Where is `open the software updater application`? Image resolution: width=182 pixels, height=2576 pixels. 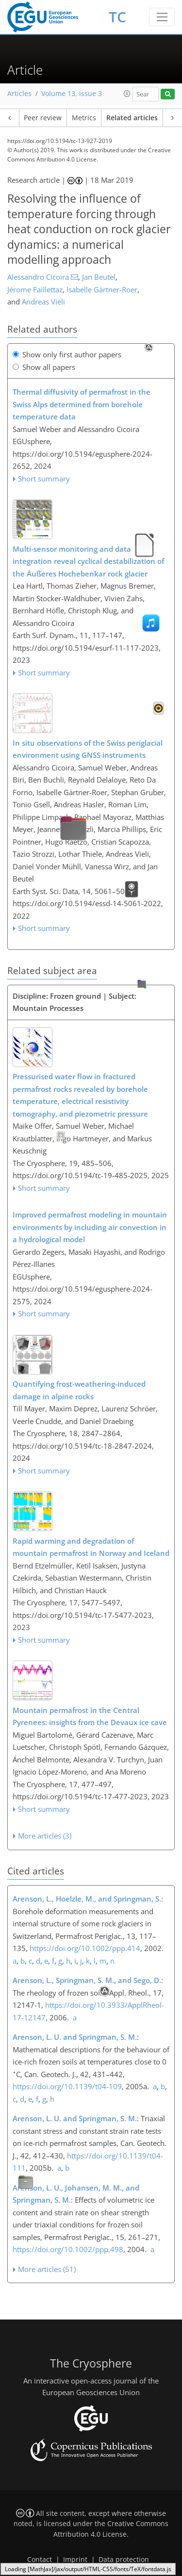
open the software updater application is located at coordinates (104, 1991).